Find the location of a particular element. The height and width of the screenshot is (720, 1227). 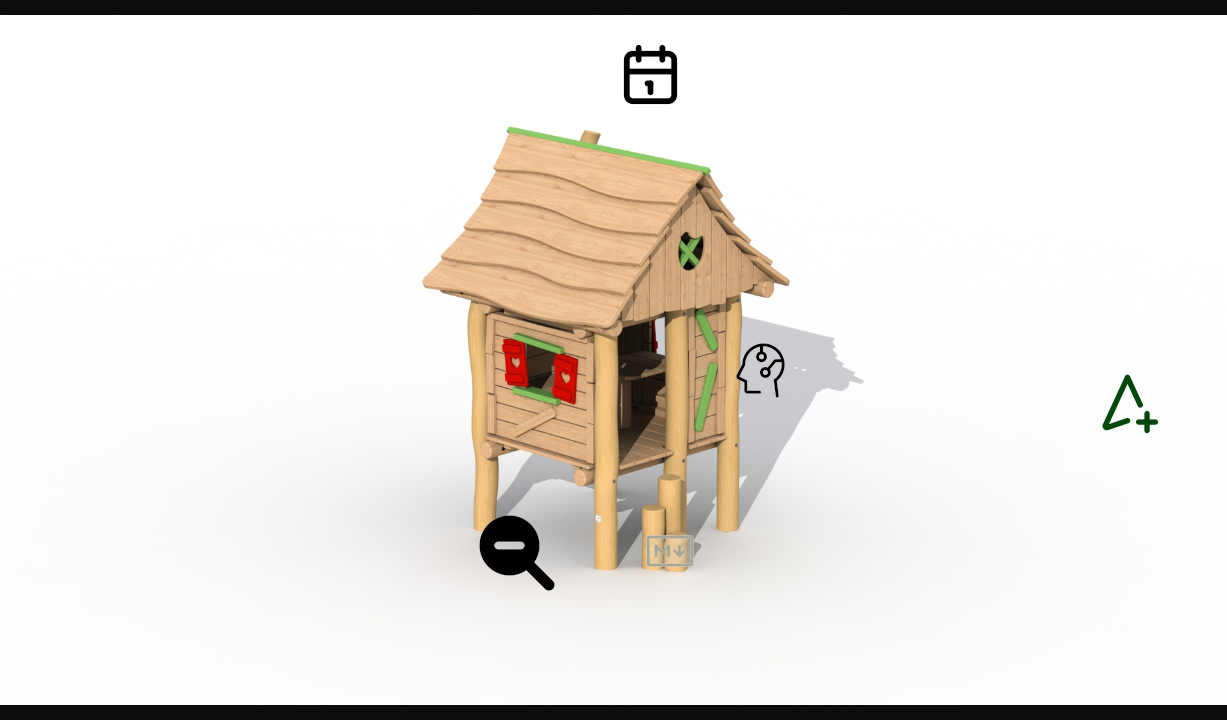

indicates markdown formatting is supported is located at coordinates (670, 551).